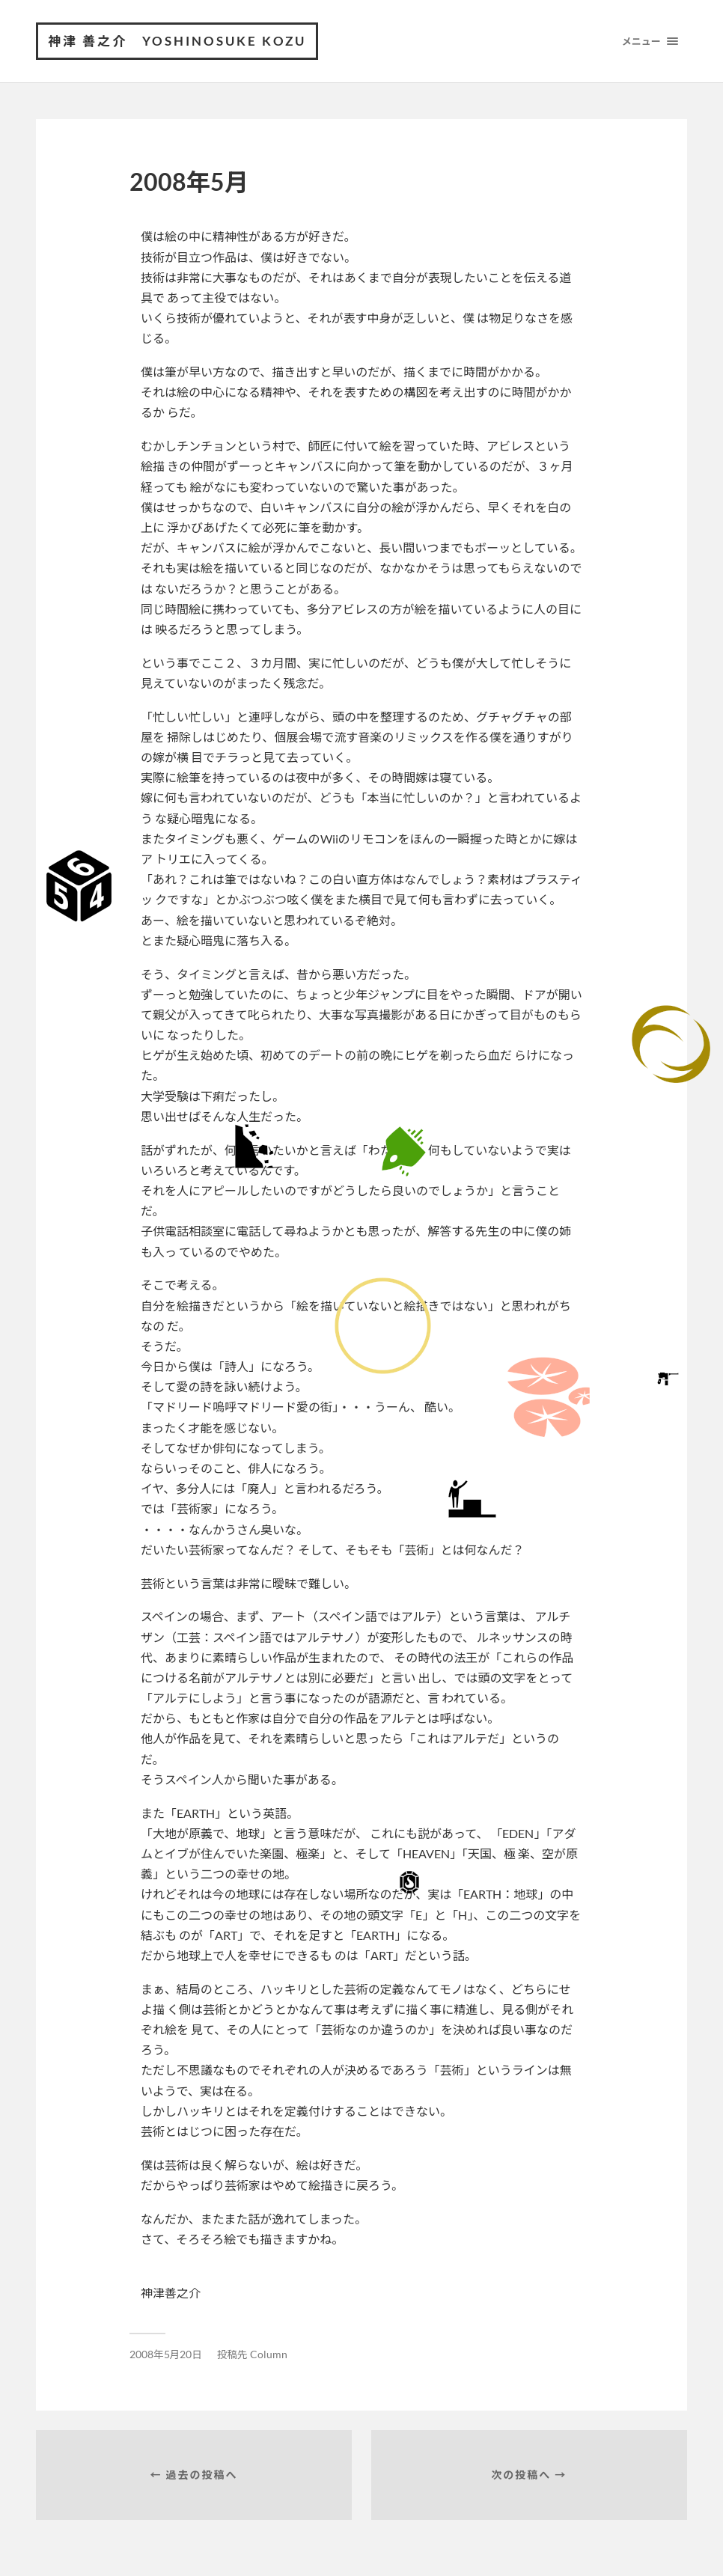 The width and height of the screenshot is (723, 2576). What do you see at coordinates (671, 1044) in the screenshot?
I see `indicates a beast or creature ability in a game interface` at bounding box center [671, 1044].